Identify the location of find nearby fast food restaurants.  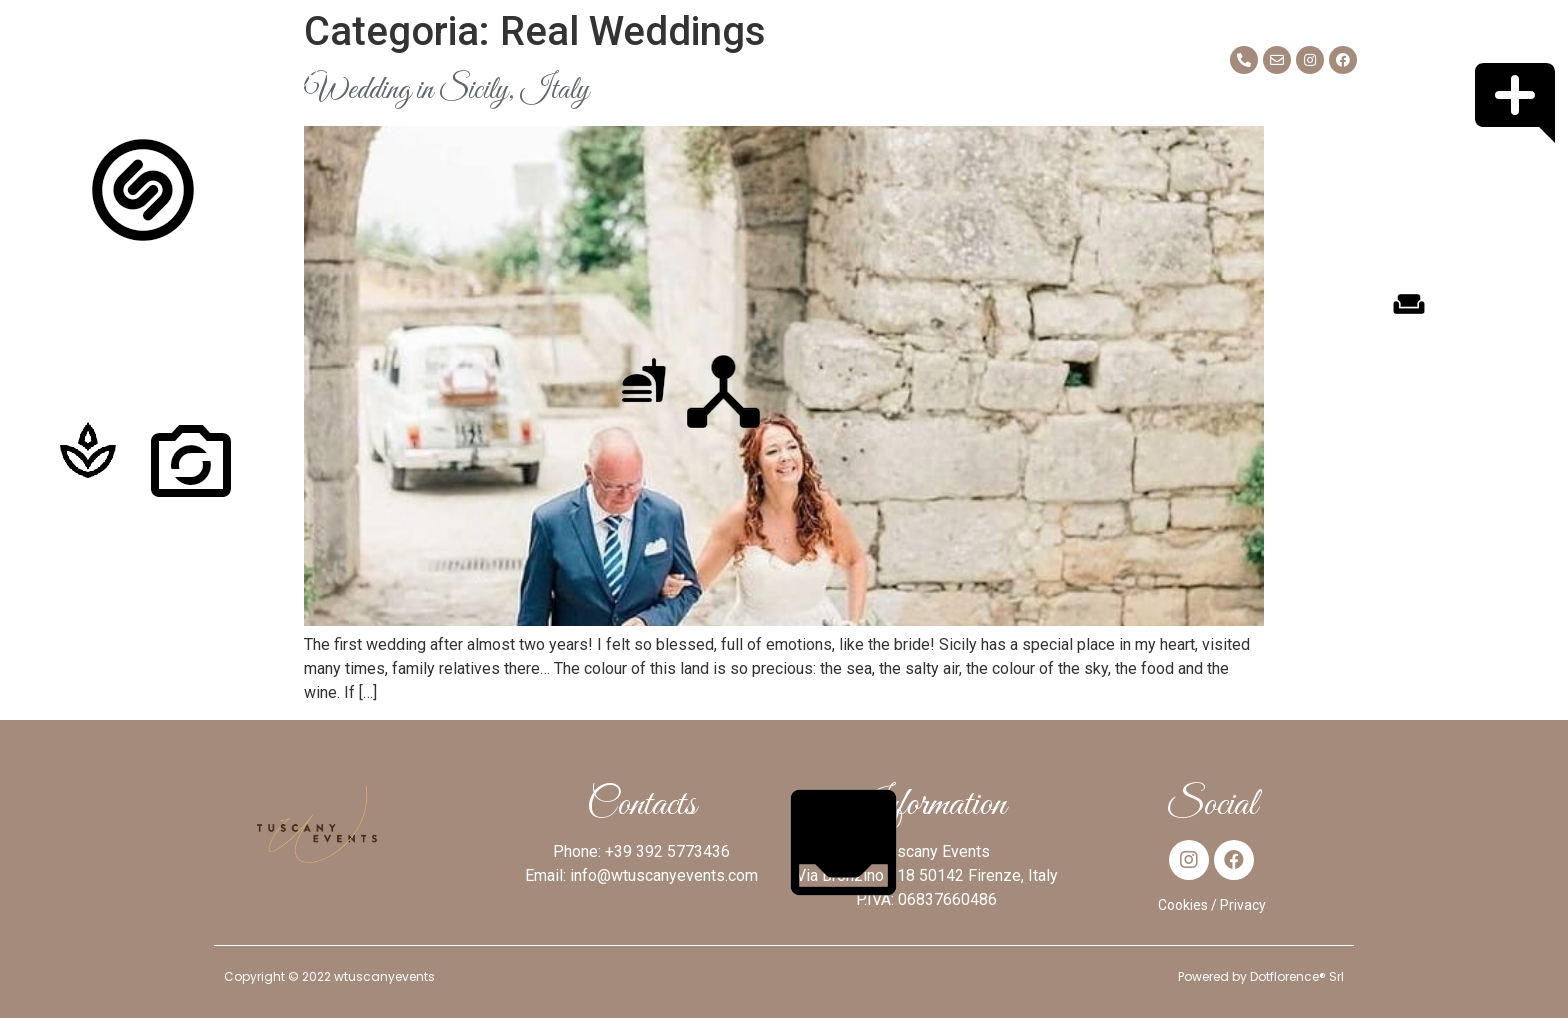
(644, 380).